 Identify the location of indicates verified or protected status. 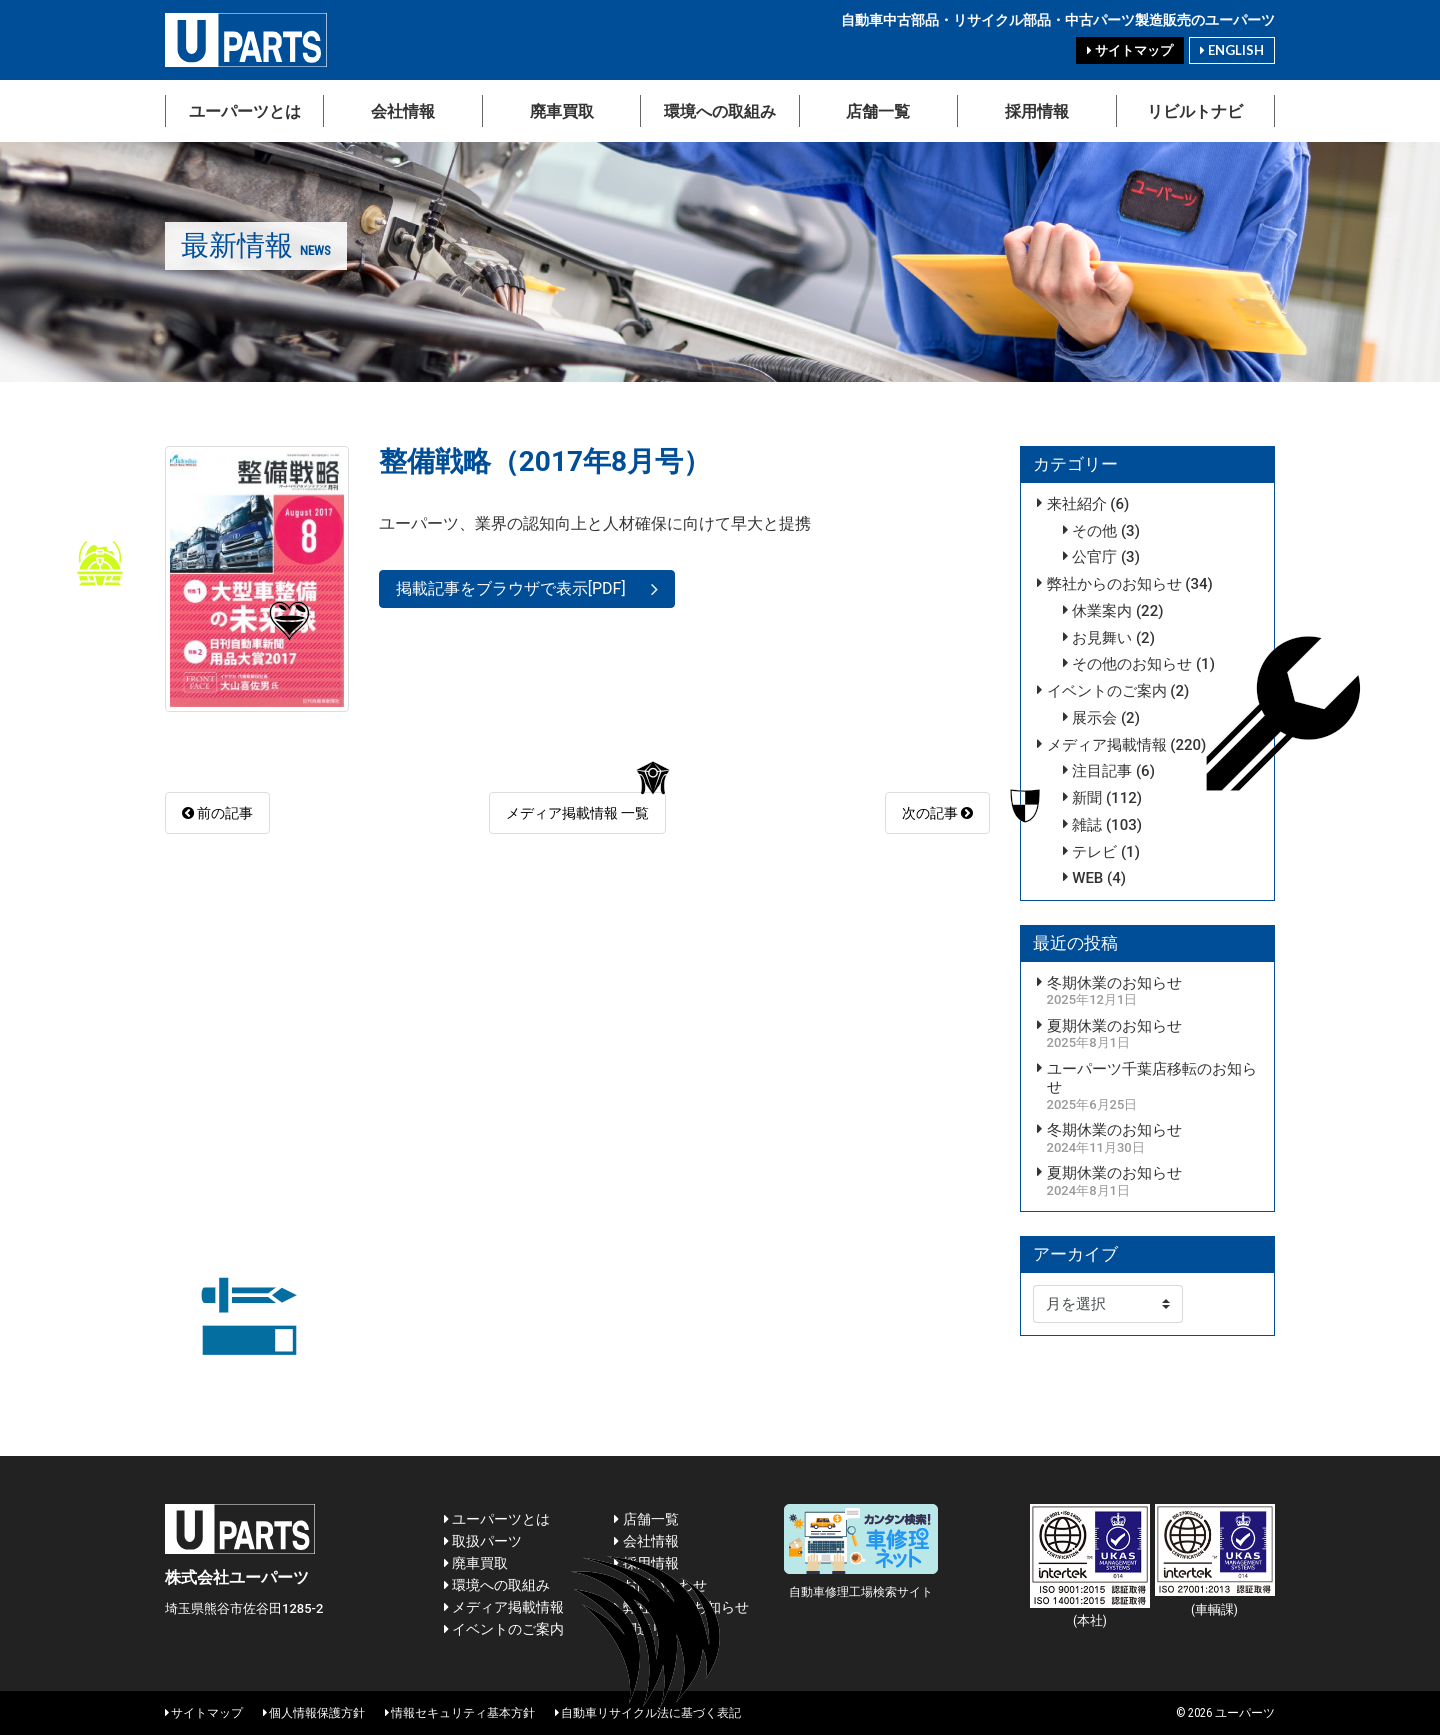
(1025, 806).